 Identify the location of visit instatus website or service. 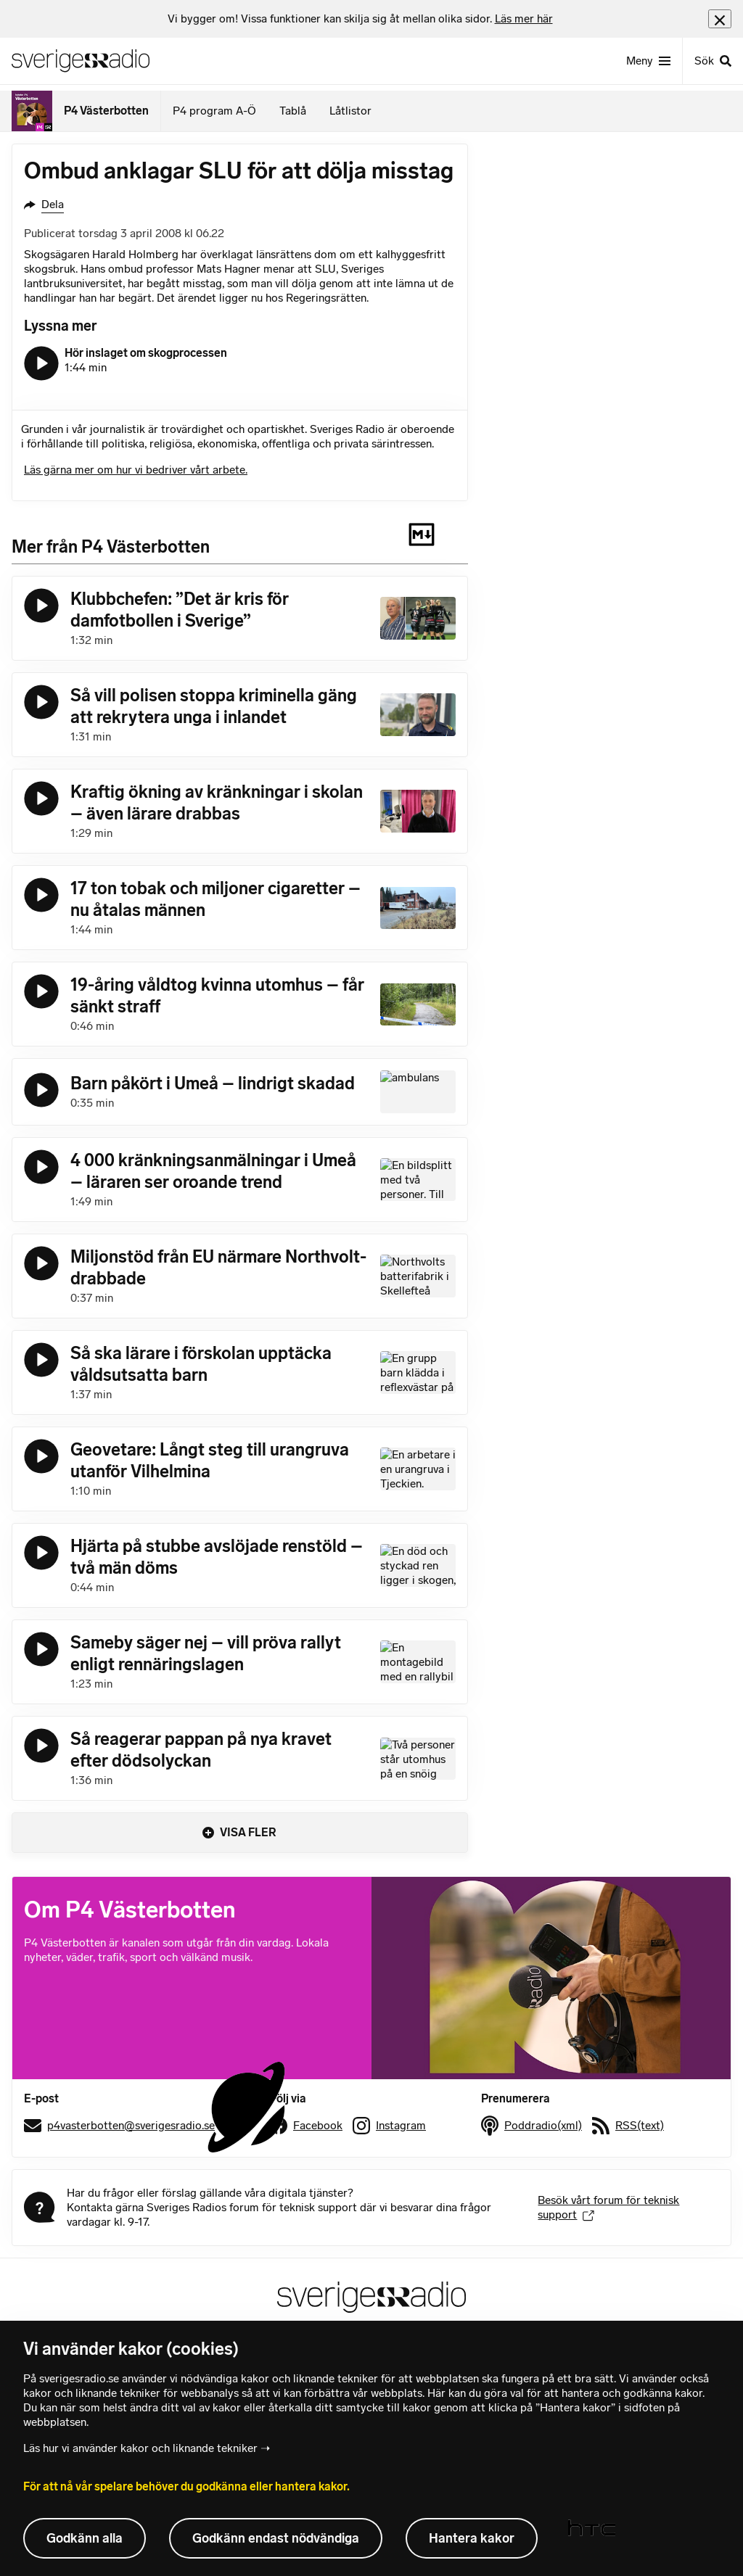
(246, 2107).